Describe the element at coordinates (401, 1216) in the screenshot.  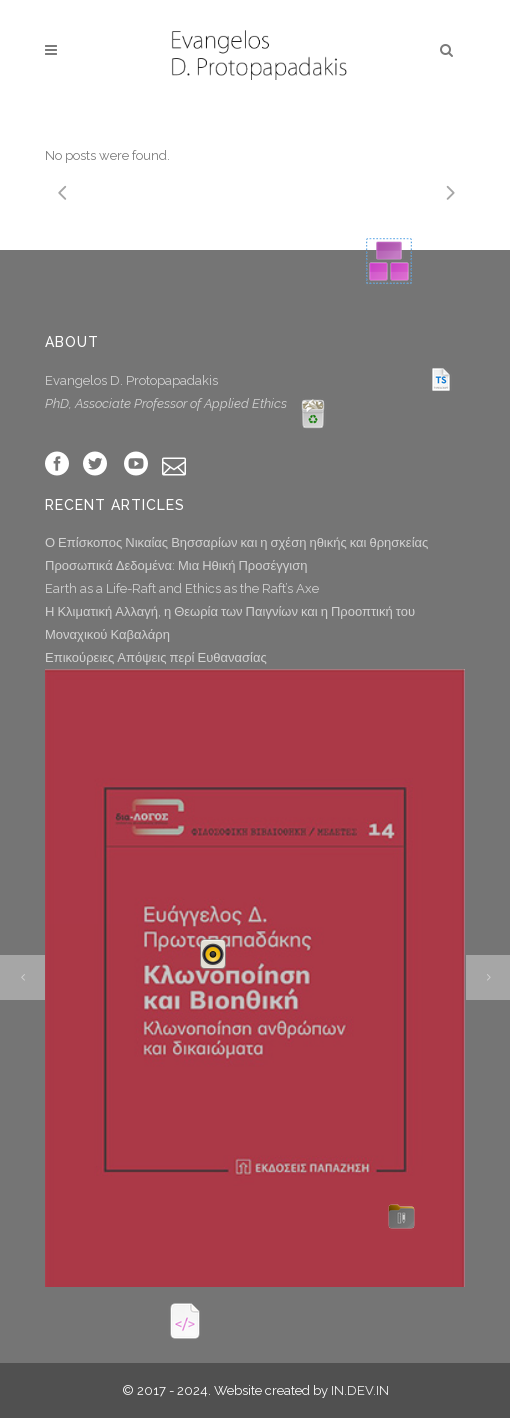
I see `open templates folder` at that location.